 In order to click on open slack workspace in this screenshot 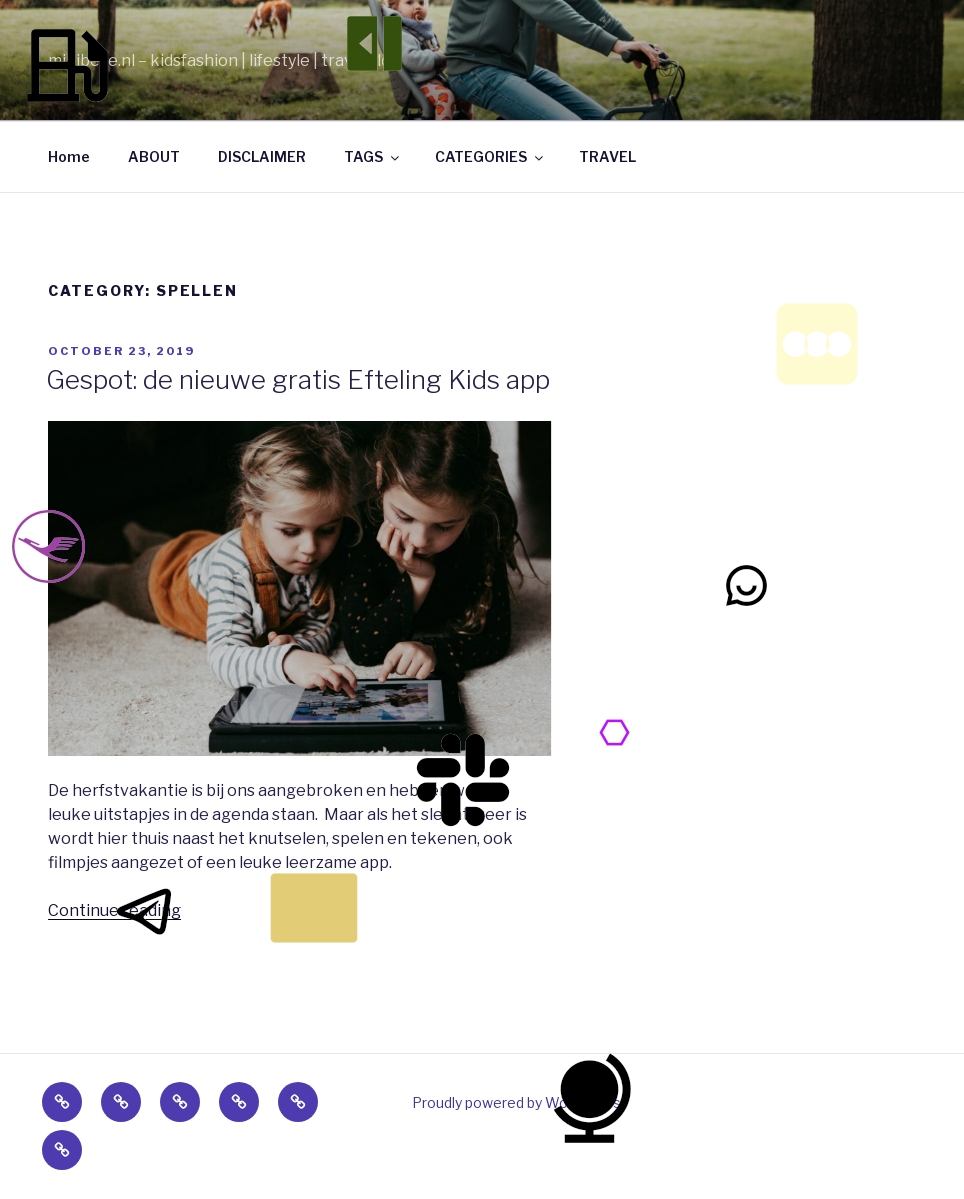, I will do `click(463, 780)`.